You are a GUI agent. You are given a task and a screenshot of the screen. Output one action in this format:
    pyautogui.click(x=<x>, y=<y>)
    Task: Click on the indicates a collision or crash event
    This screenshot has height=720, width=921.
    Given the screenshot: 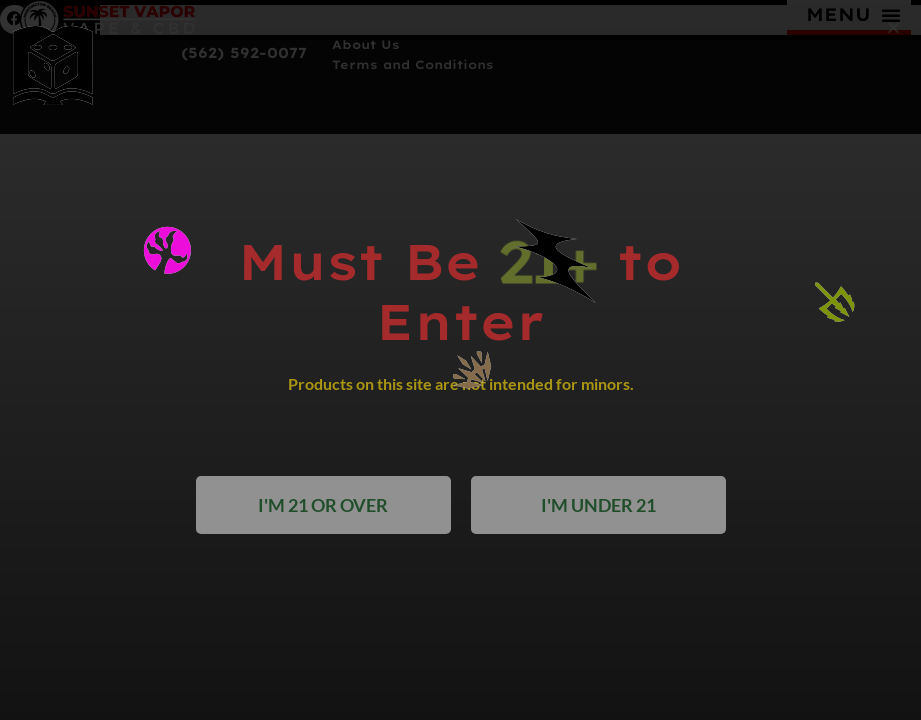 What is the action you would take?
    pyautogui.click(x=472, y=370)
    